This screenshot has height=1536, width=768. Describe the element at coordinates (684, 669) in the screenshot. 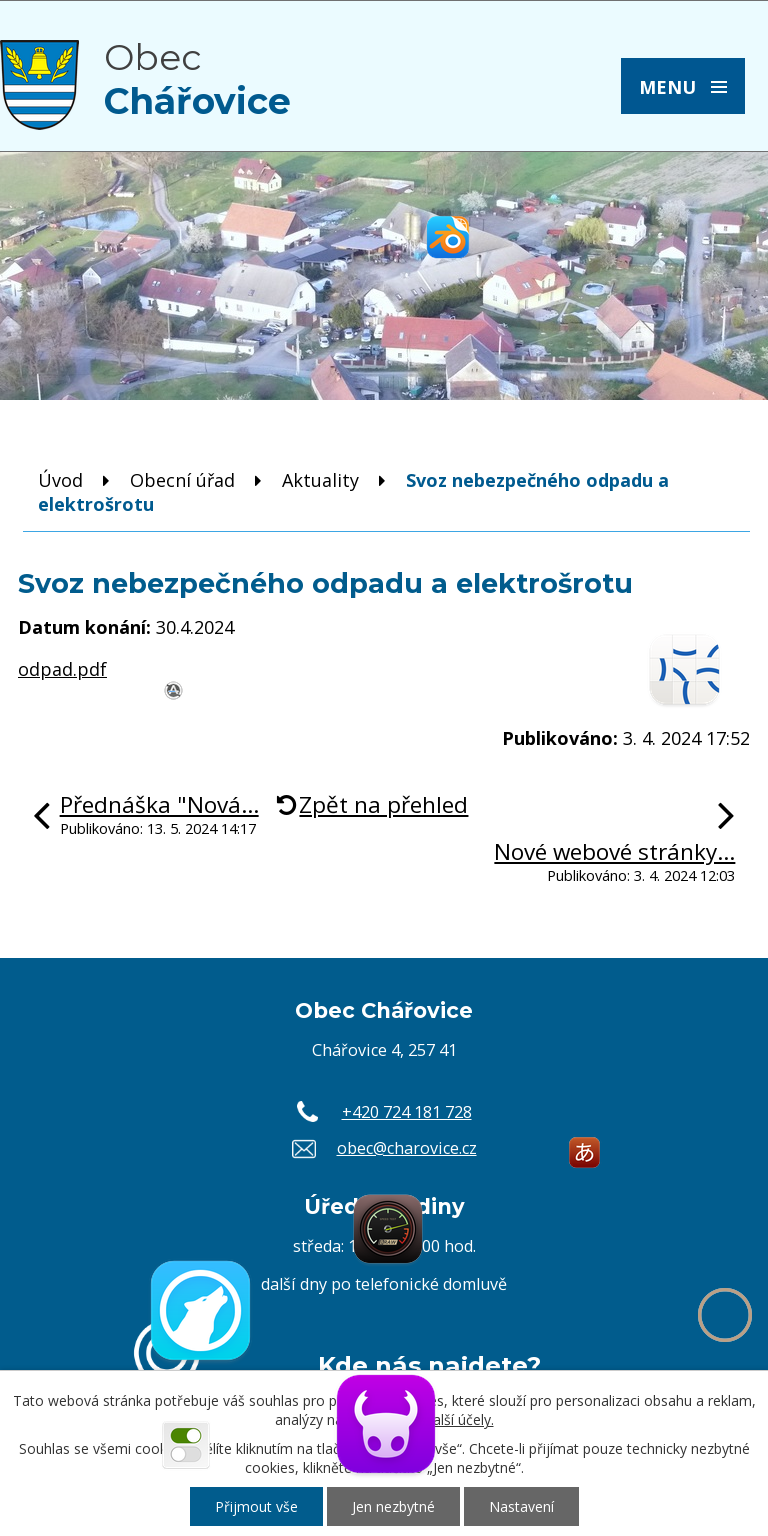

I see `launch gnome taquin sliding puzzle game` at that location.